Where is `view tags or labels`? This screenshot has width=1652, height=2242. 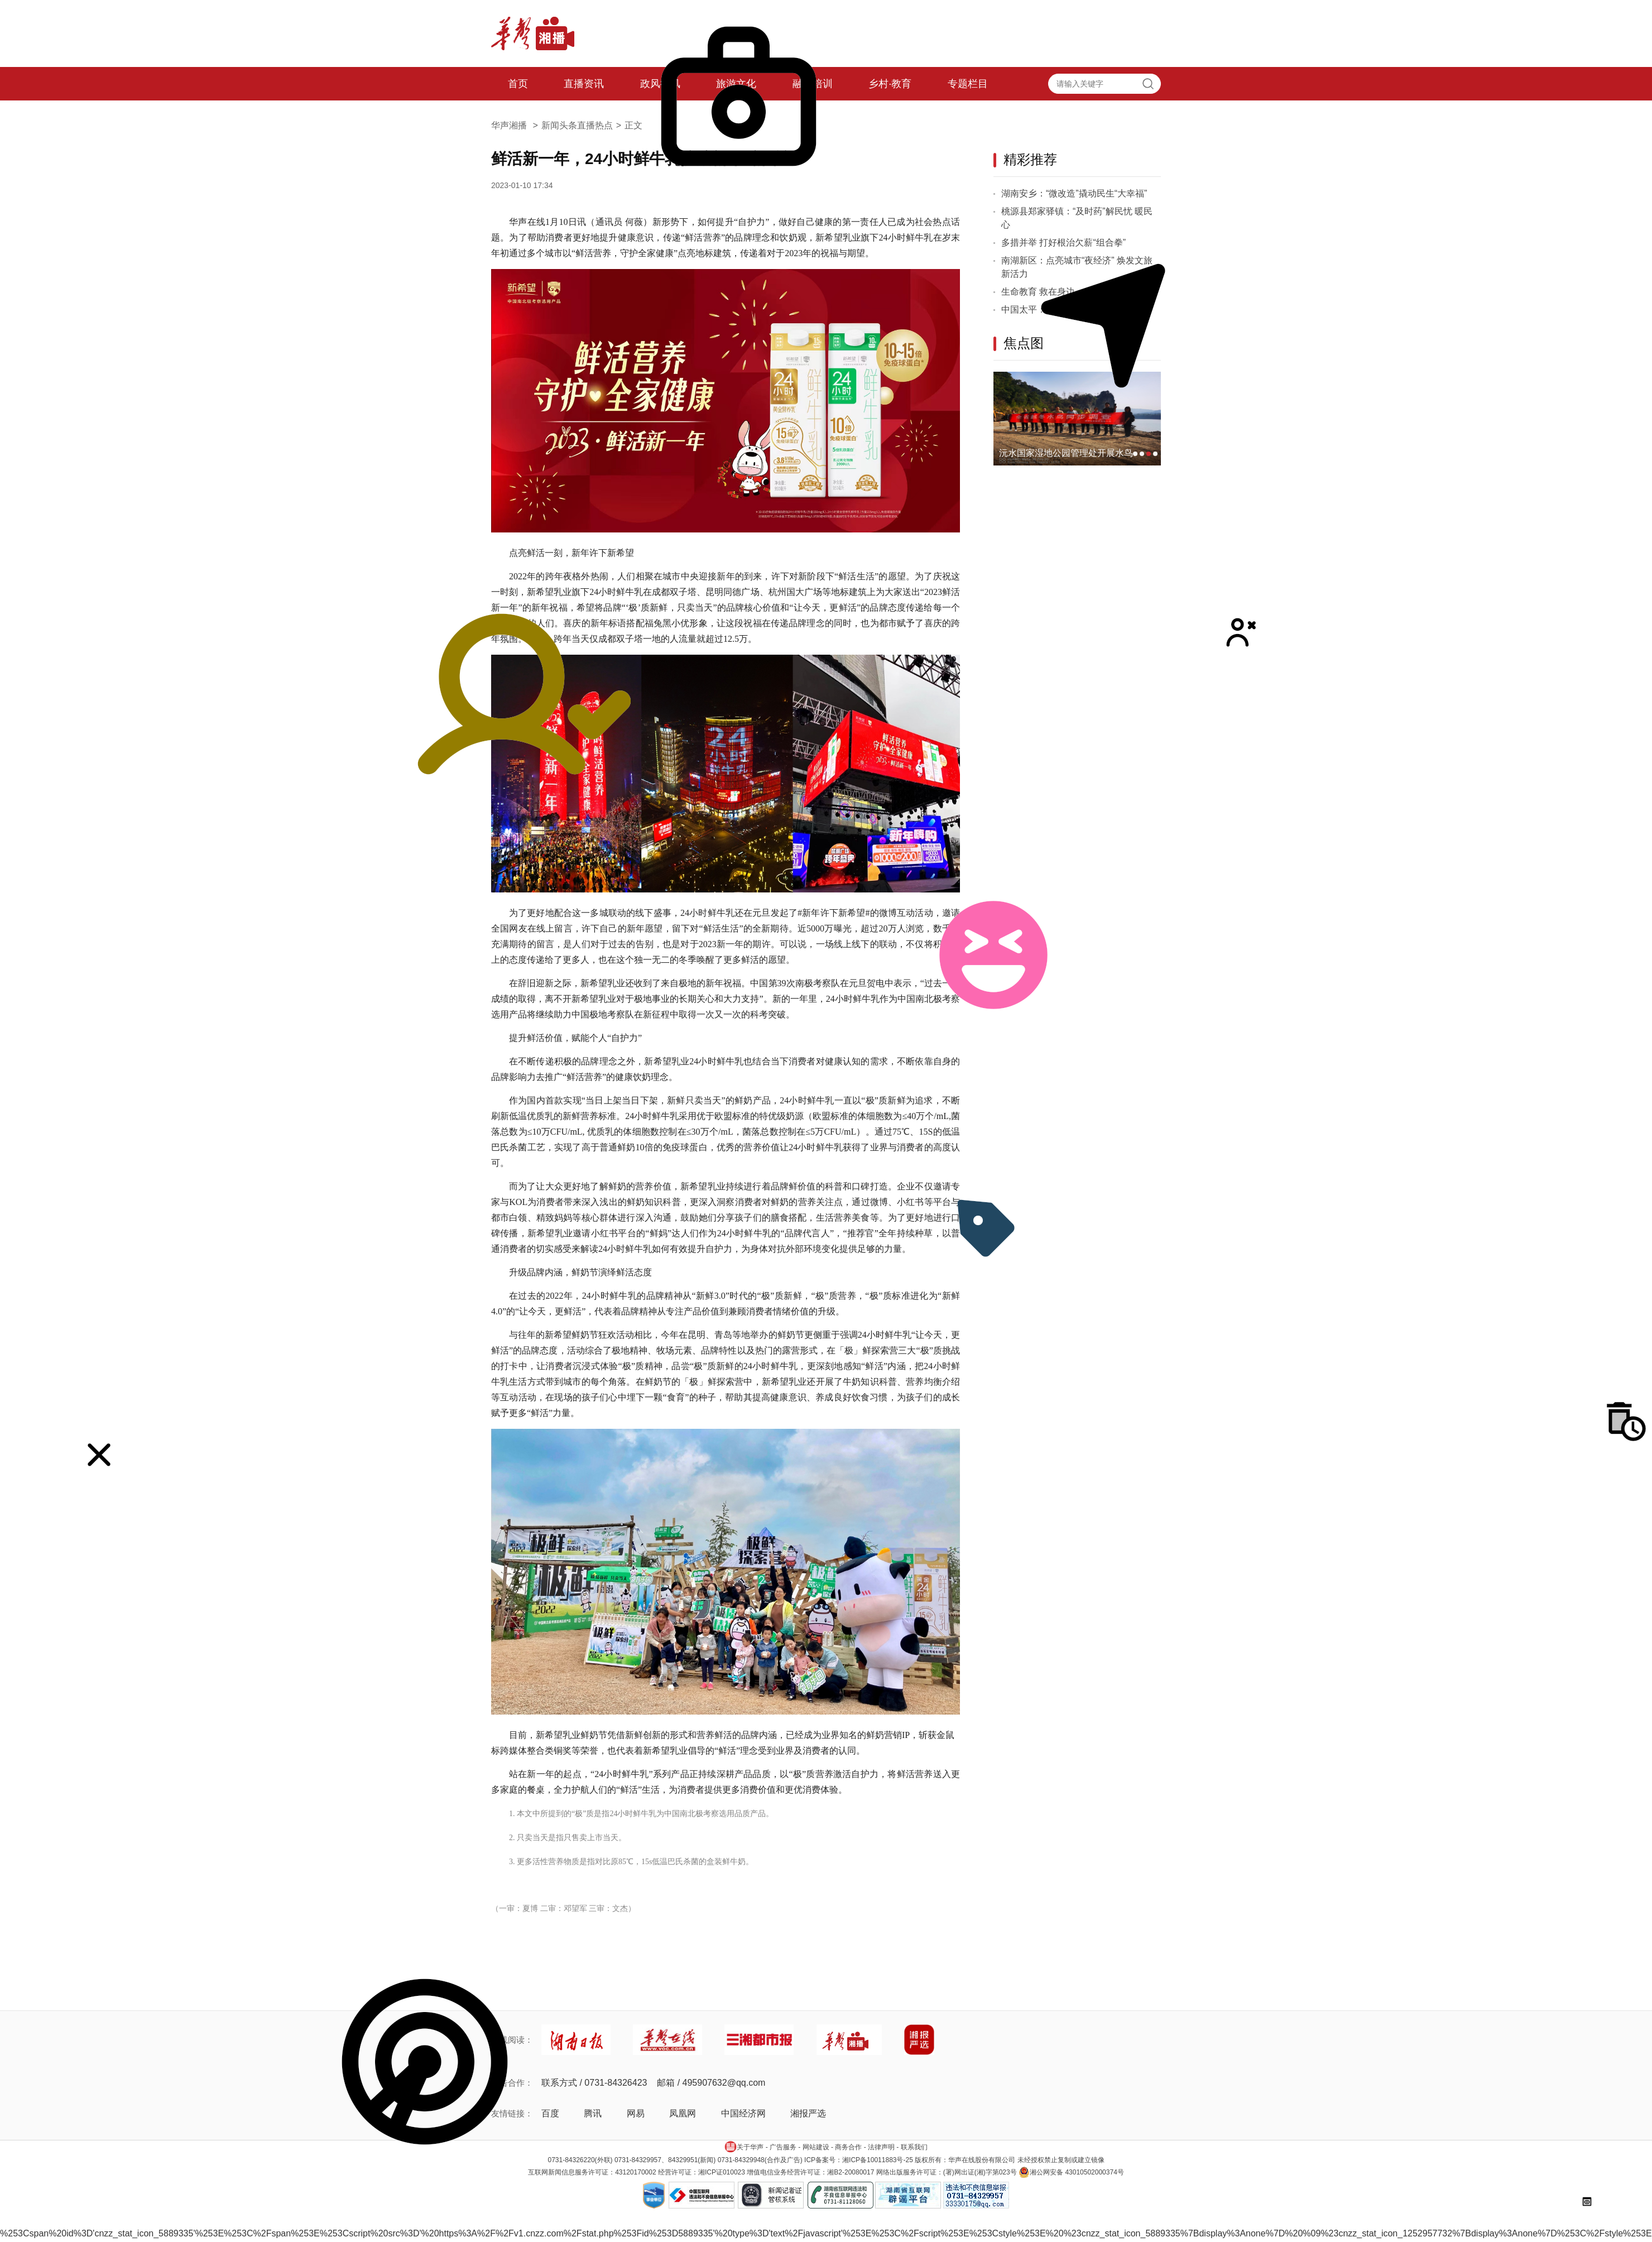 view tags or labels is located at coordinates (983, 1225).